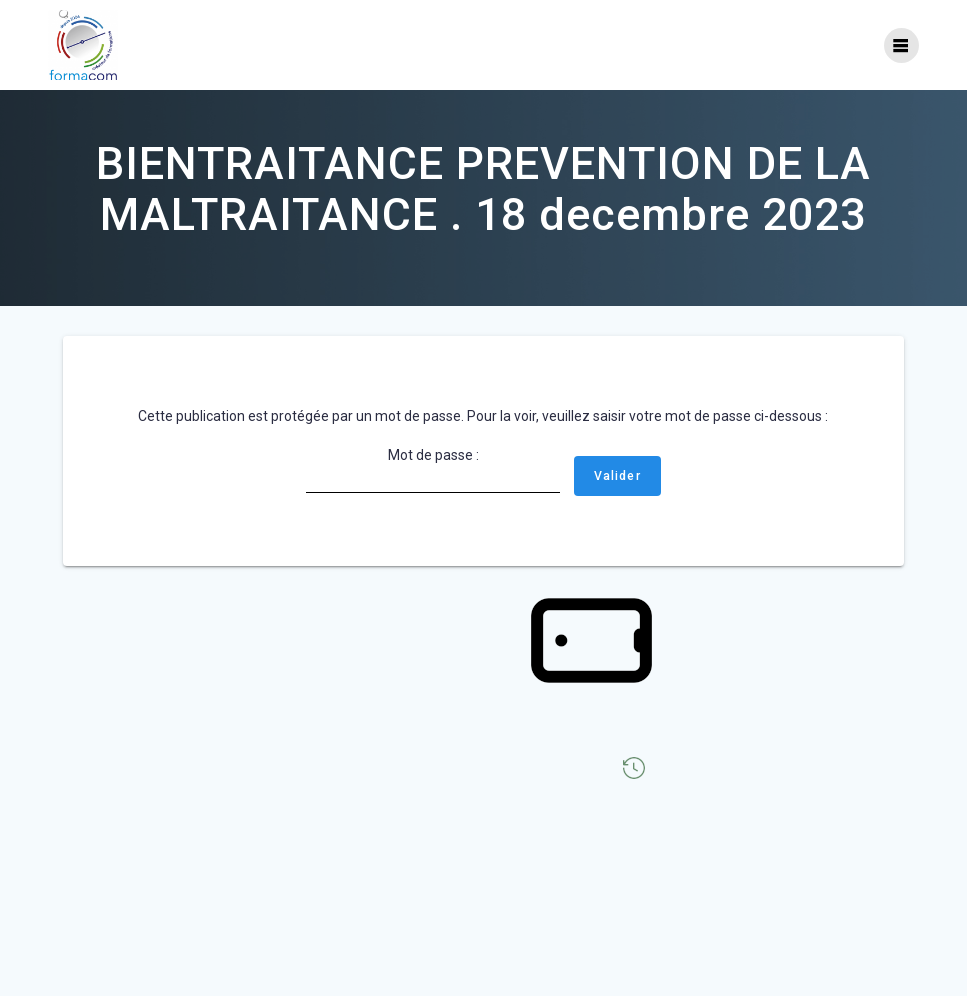  Describe the element at coordinates (634, 768) in the screenshot. I see `view commit or activity history` at that location.